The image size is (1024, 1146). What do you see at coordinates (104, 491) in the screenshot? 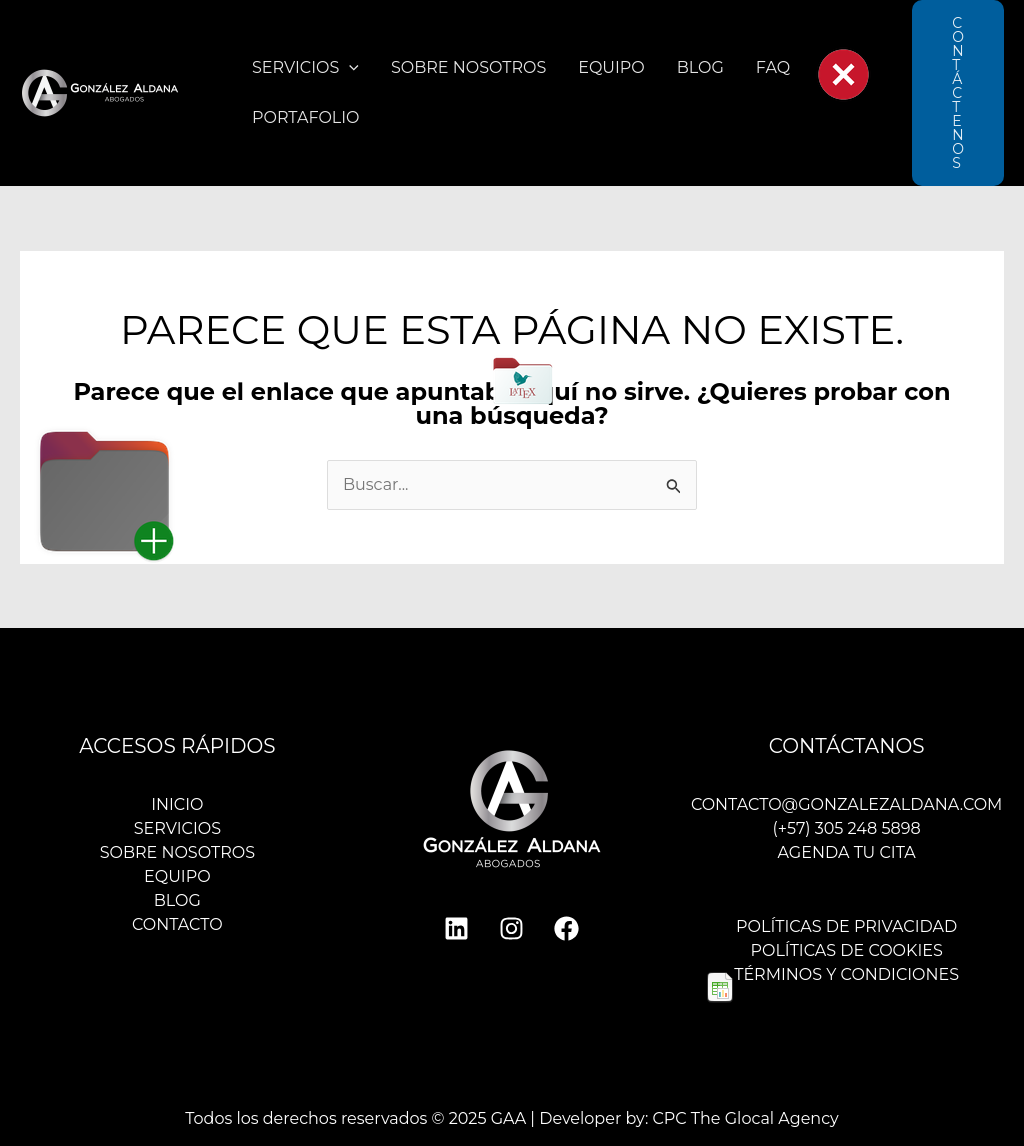
I see `create a new folder` at bounding box center [104, 491].